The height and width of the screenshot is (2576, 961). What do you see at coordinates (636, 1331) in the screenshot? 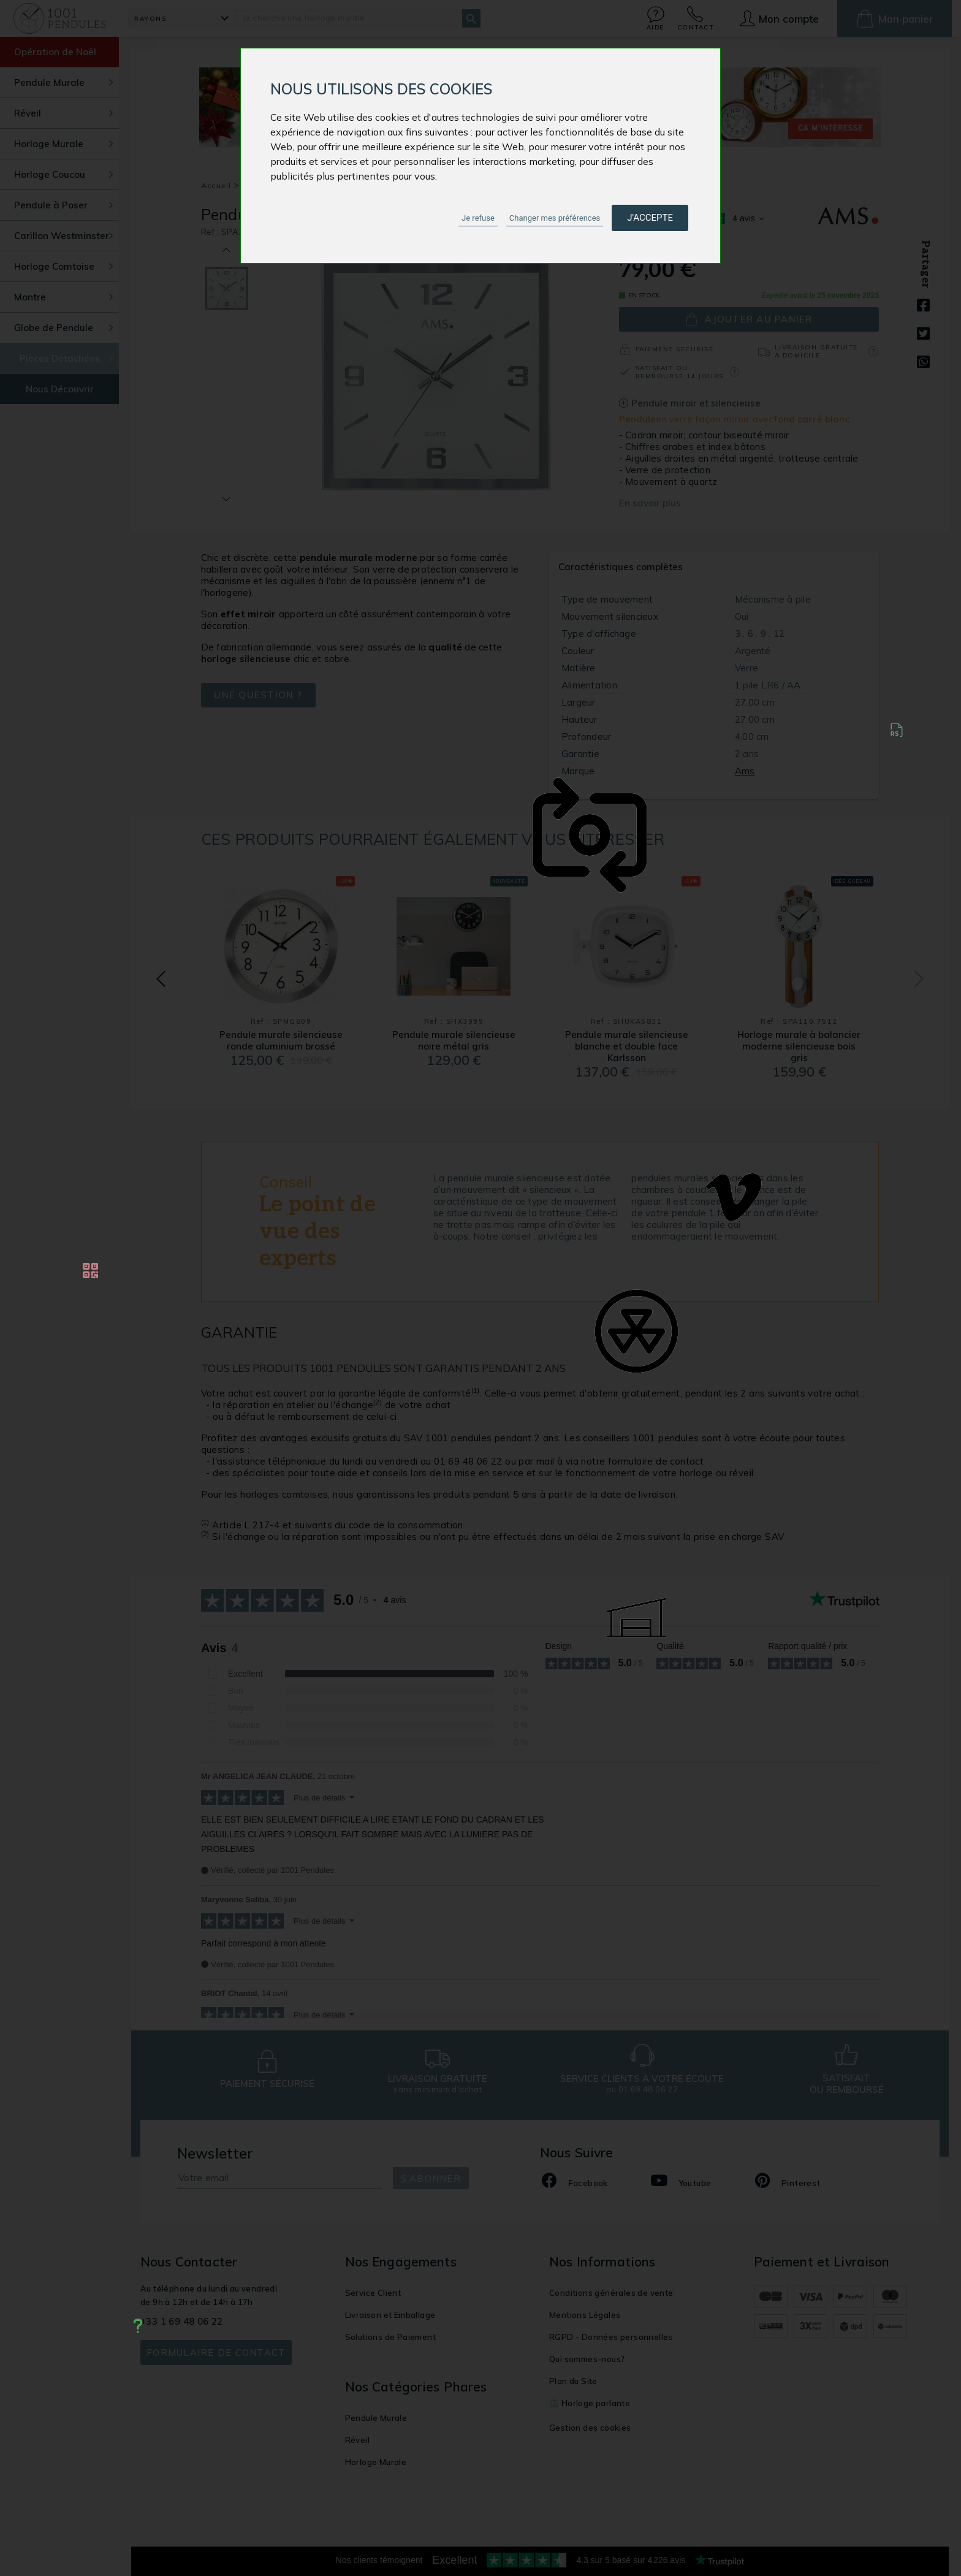
I see `fallout shelter or nuclear safety indicator` at bounding box center [636, 1331].